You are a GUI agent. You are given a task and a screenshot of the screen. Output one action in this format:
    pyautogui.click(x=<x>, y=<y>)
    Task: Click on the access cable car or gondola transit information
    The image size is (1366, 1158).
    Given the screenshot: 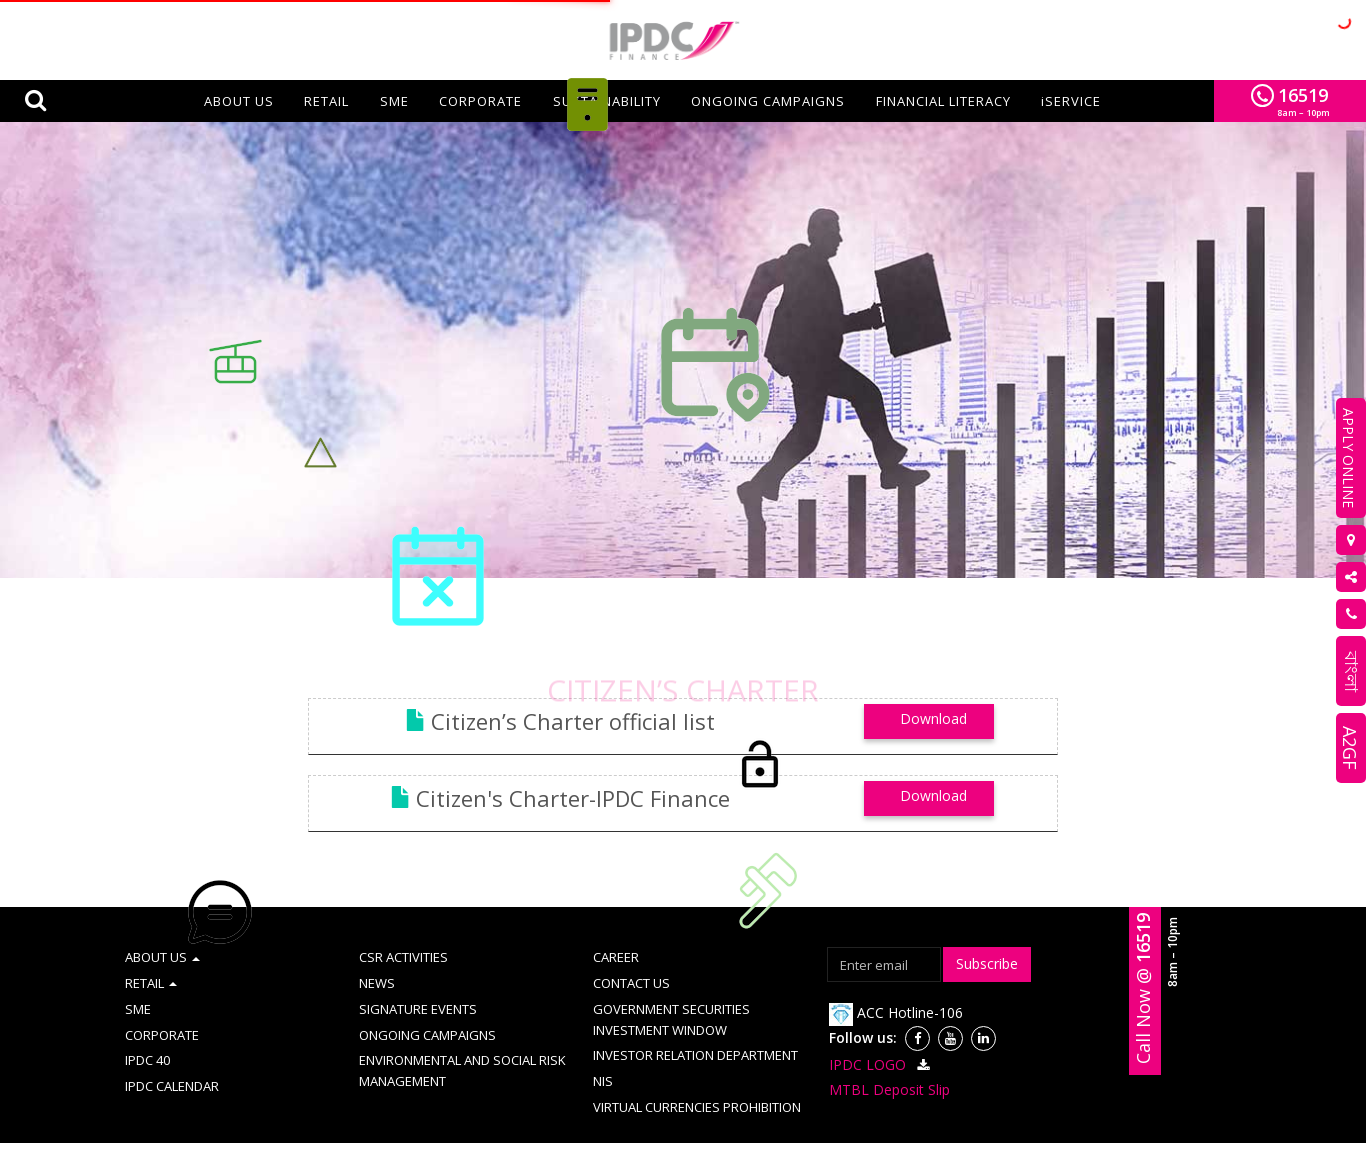 What is the action you would take?
    pyautogui.click(x=235, y=362)
    